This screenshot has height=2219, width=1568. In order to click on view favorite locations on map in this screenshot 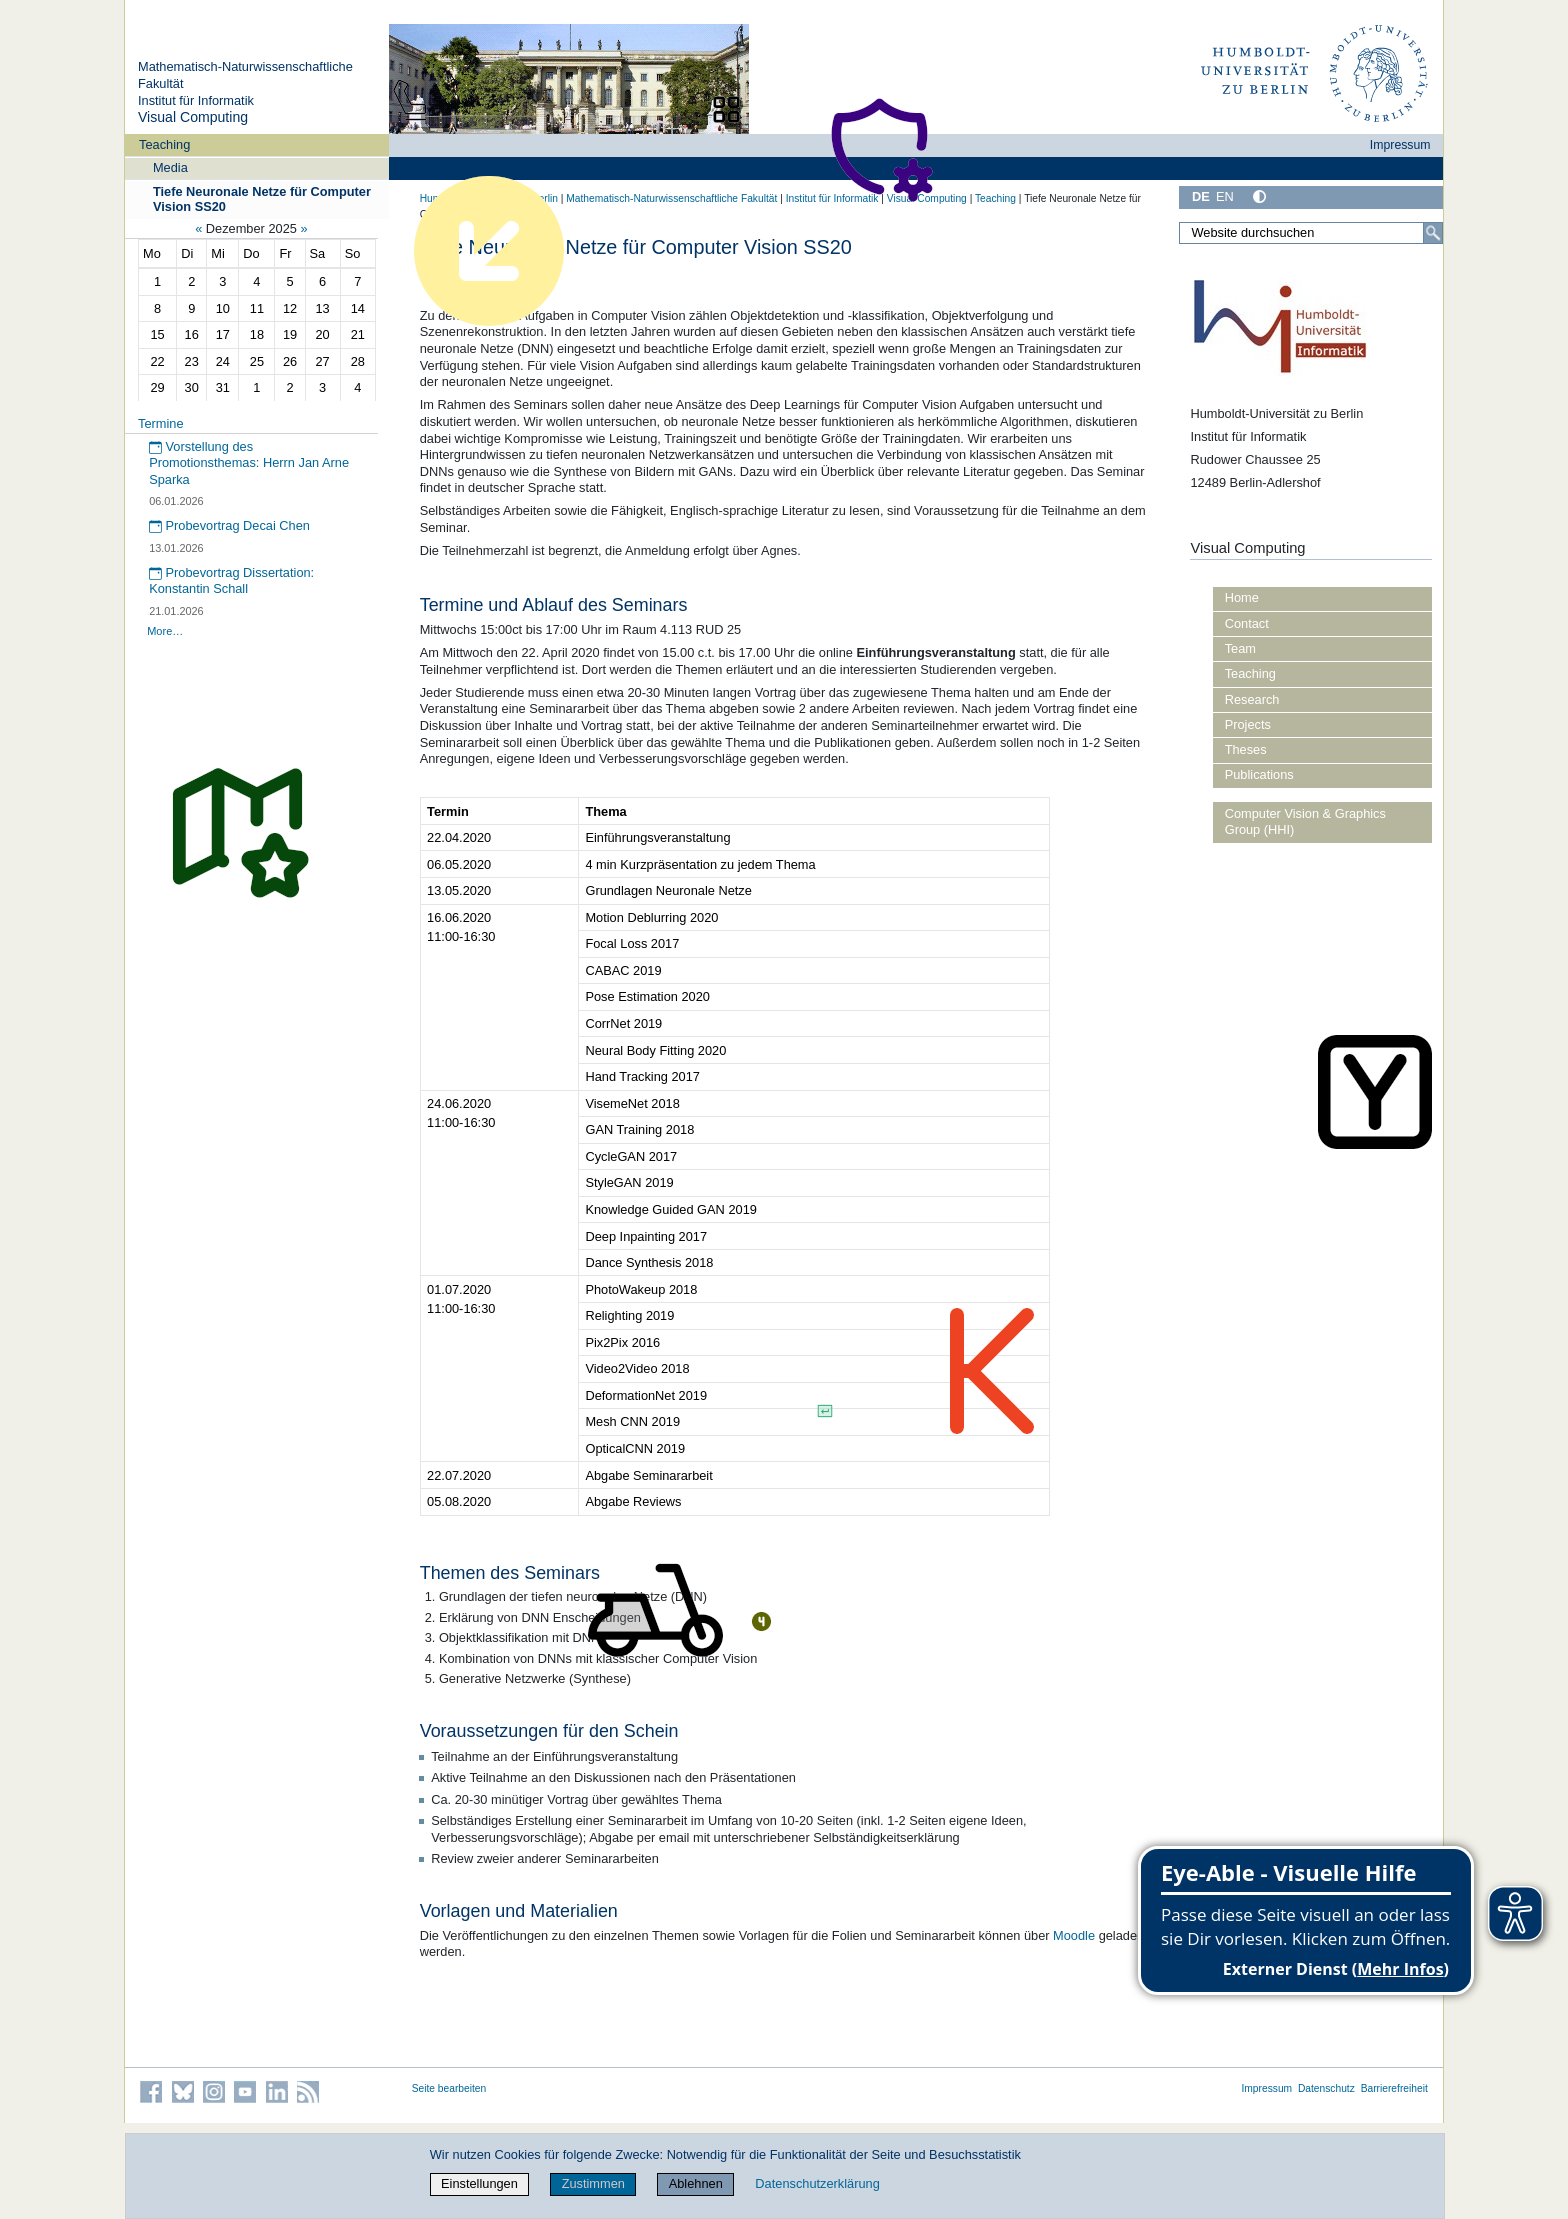, I will do `click(237, 826)`.